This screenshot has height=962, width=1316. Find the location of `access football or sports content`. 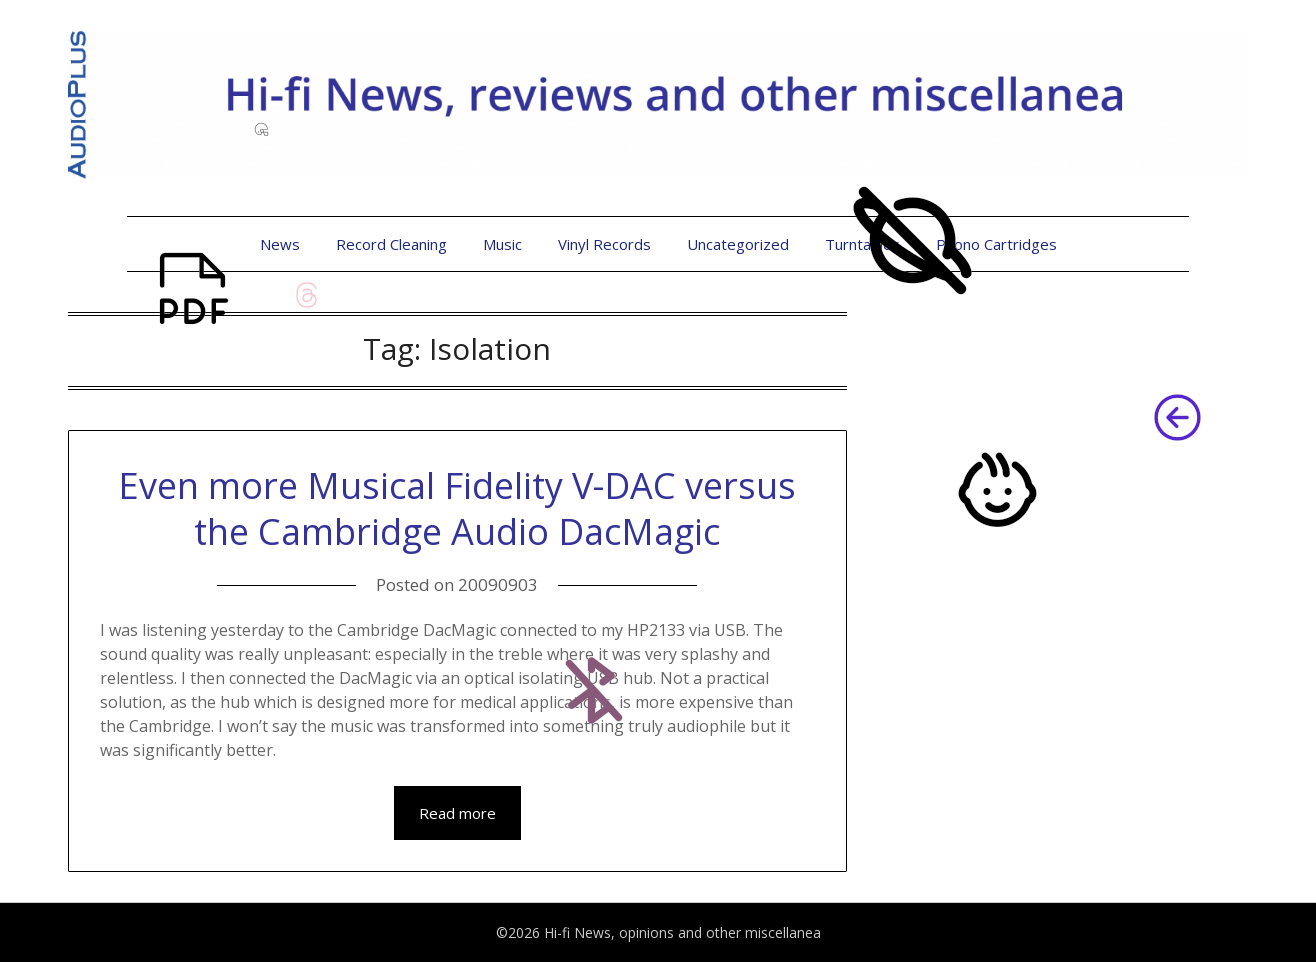

access football or sports content is located at coordinates (261, 129).